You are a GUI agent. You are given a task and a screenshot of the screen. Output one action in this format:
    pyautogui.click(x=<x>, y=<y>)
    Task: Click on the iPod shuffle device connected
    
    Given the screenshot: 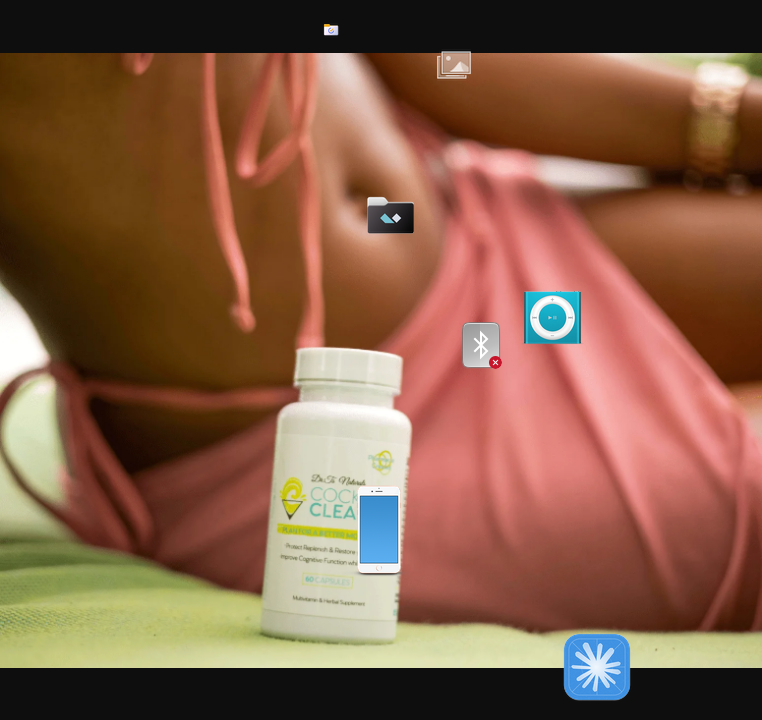 What is the action you would take?
    pyautogui.click(x=552, y=317)
    